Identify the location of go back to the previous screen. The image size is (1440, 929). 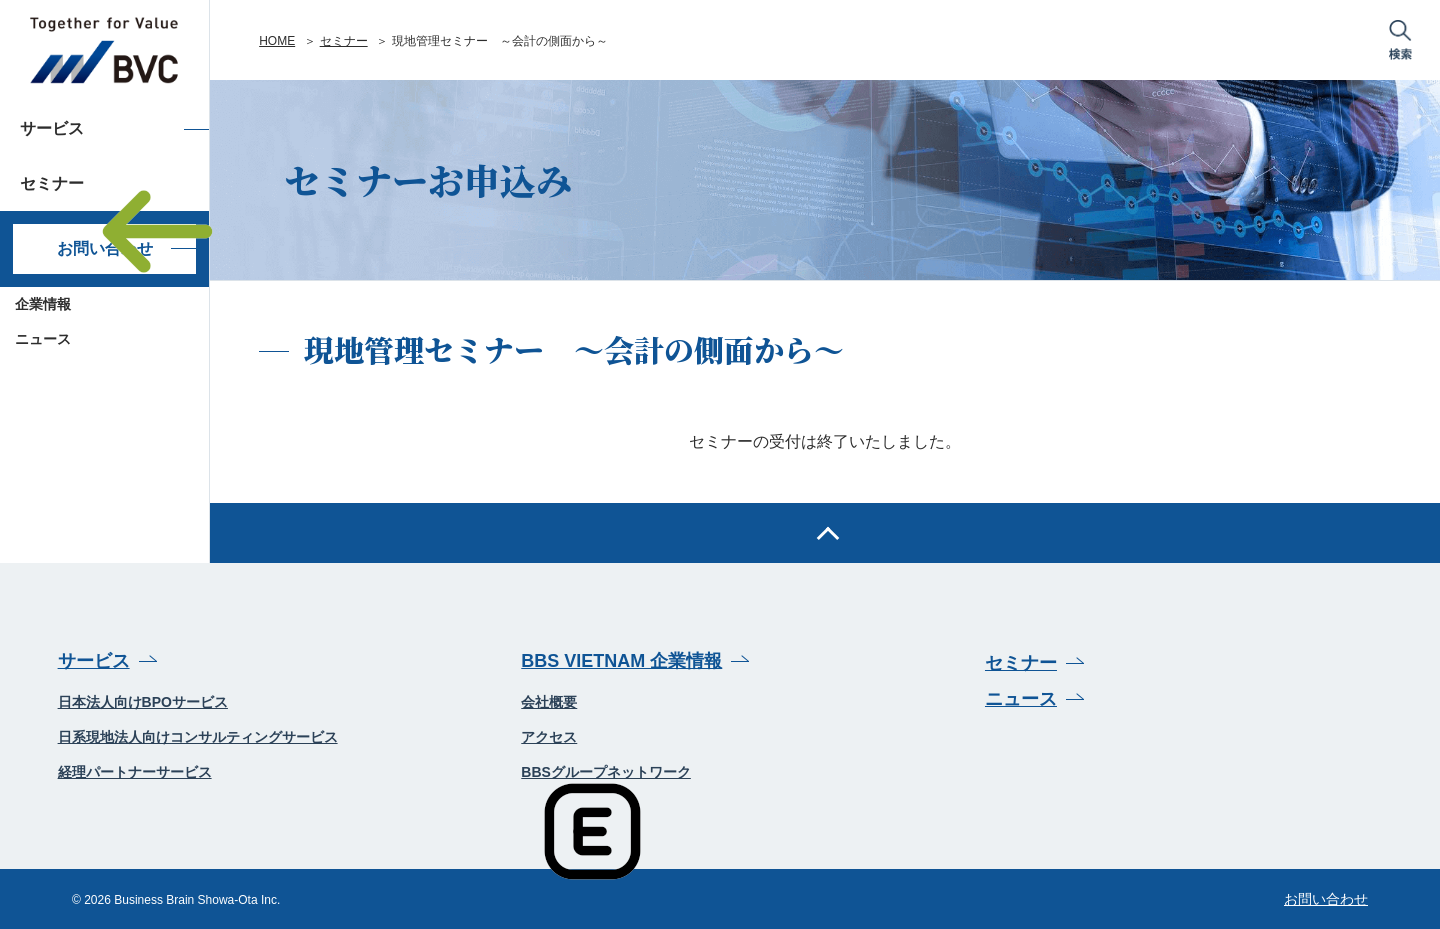
(157, 231).